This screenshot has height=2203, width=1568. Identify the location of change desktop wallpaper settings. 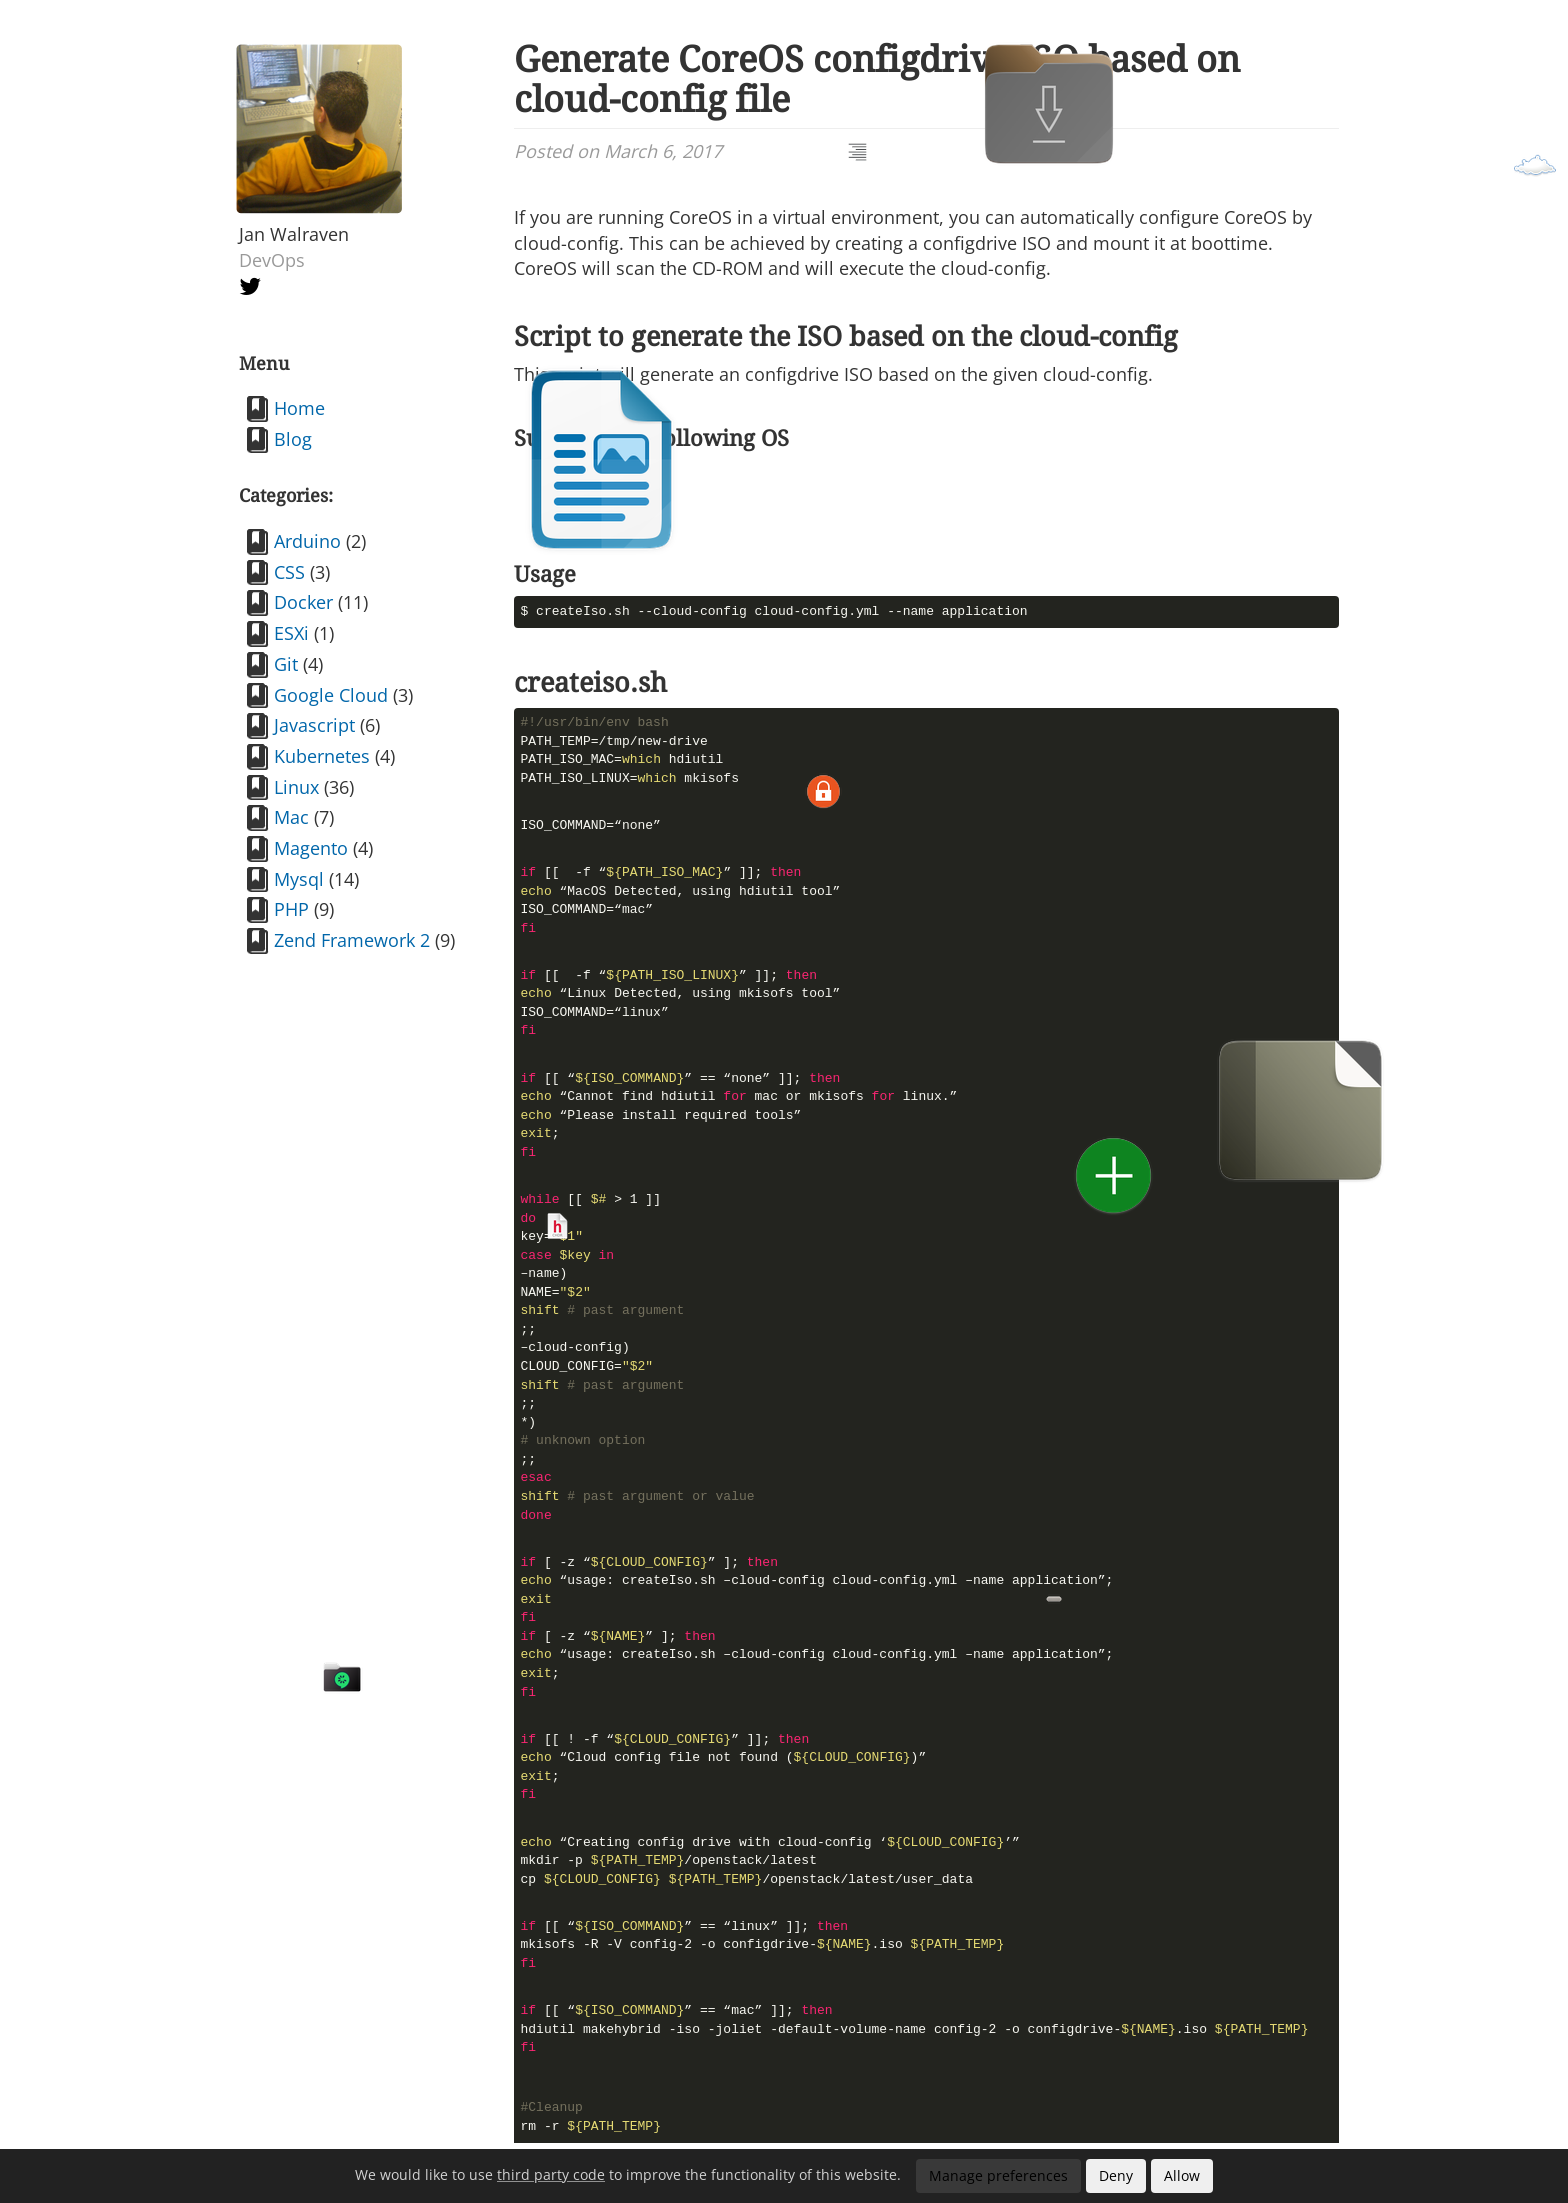
(1300, 1104).